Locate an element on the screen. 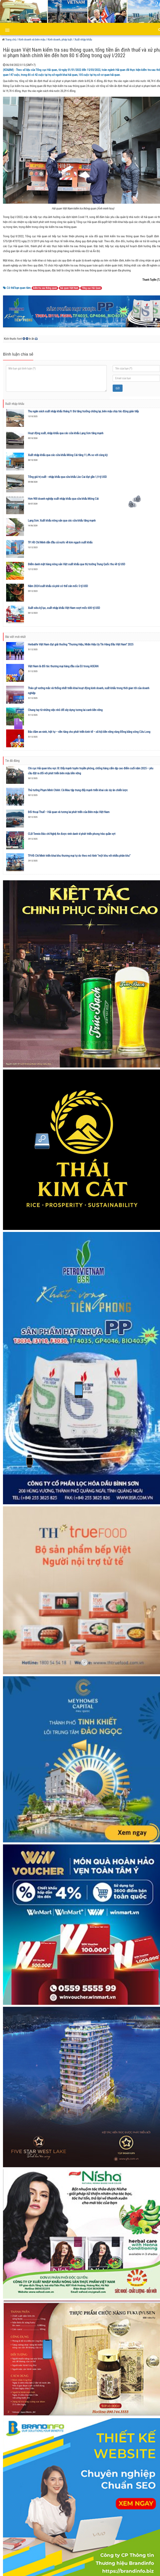 This screenshot has width=160, height=2576. iPhone XS Max device icon is located at coordinates (47, 2349).